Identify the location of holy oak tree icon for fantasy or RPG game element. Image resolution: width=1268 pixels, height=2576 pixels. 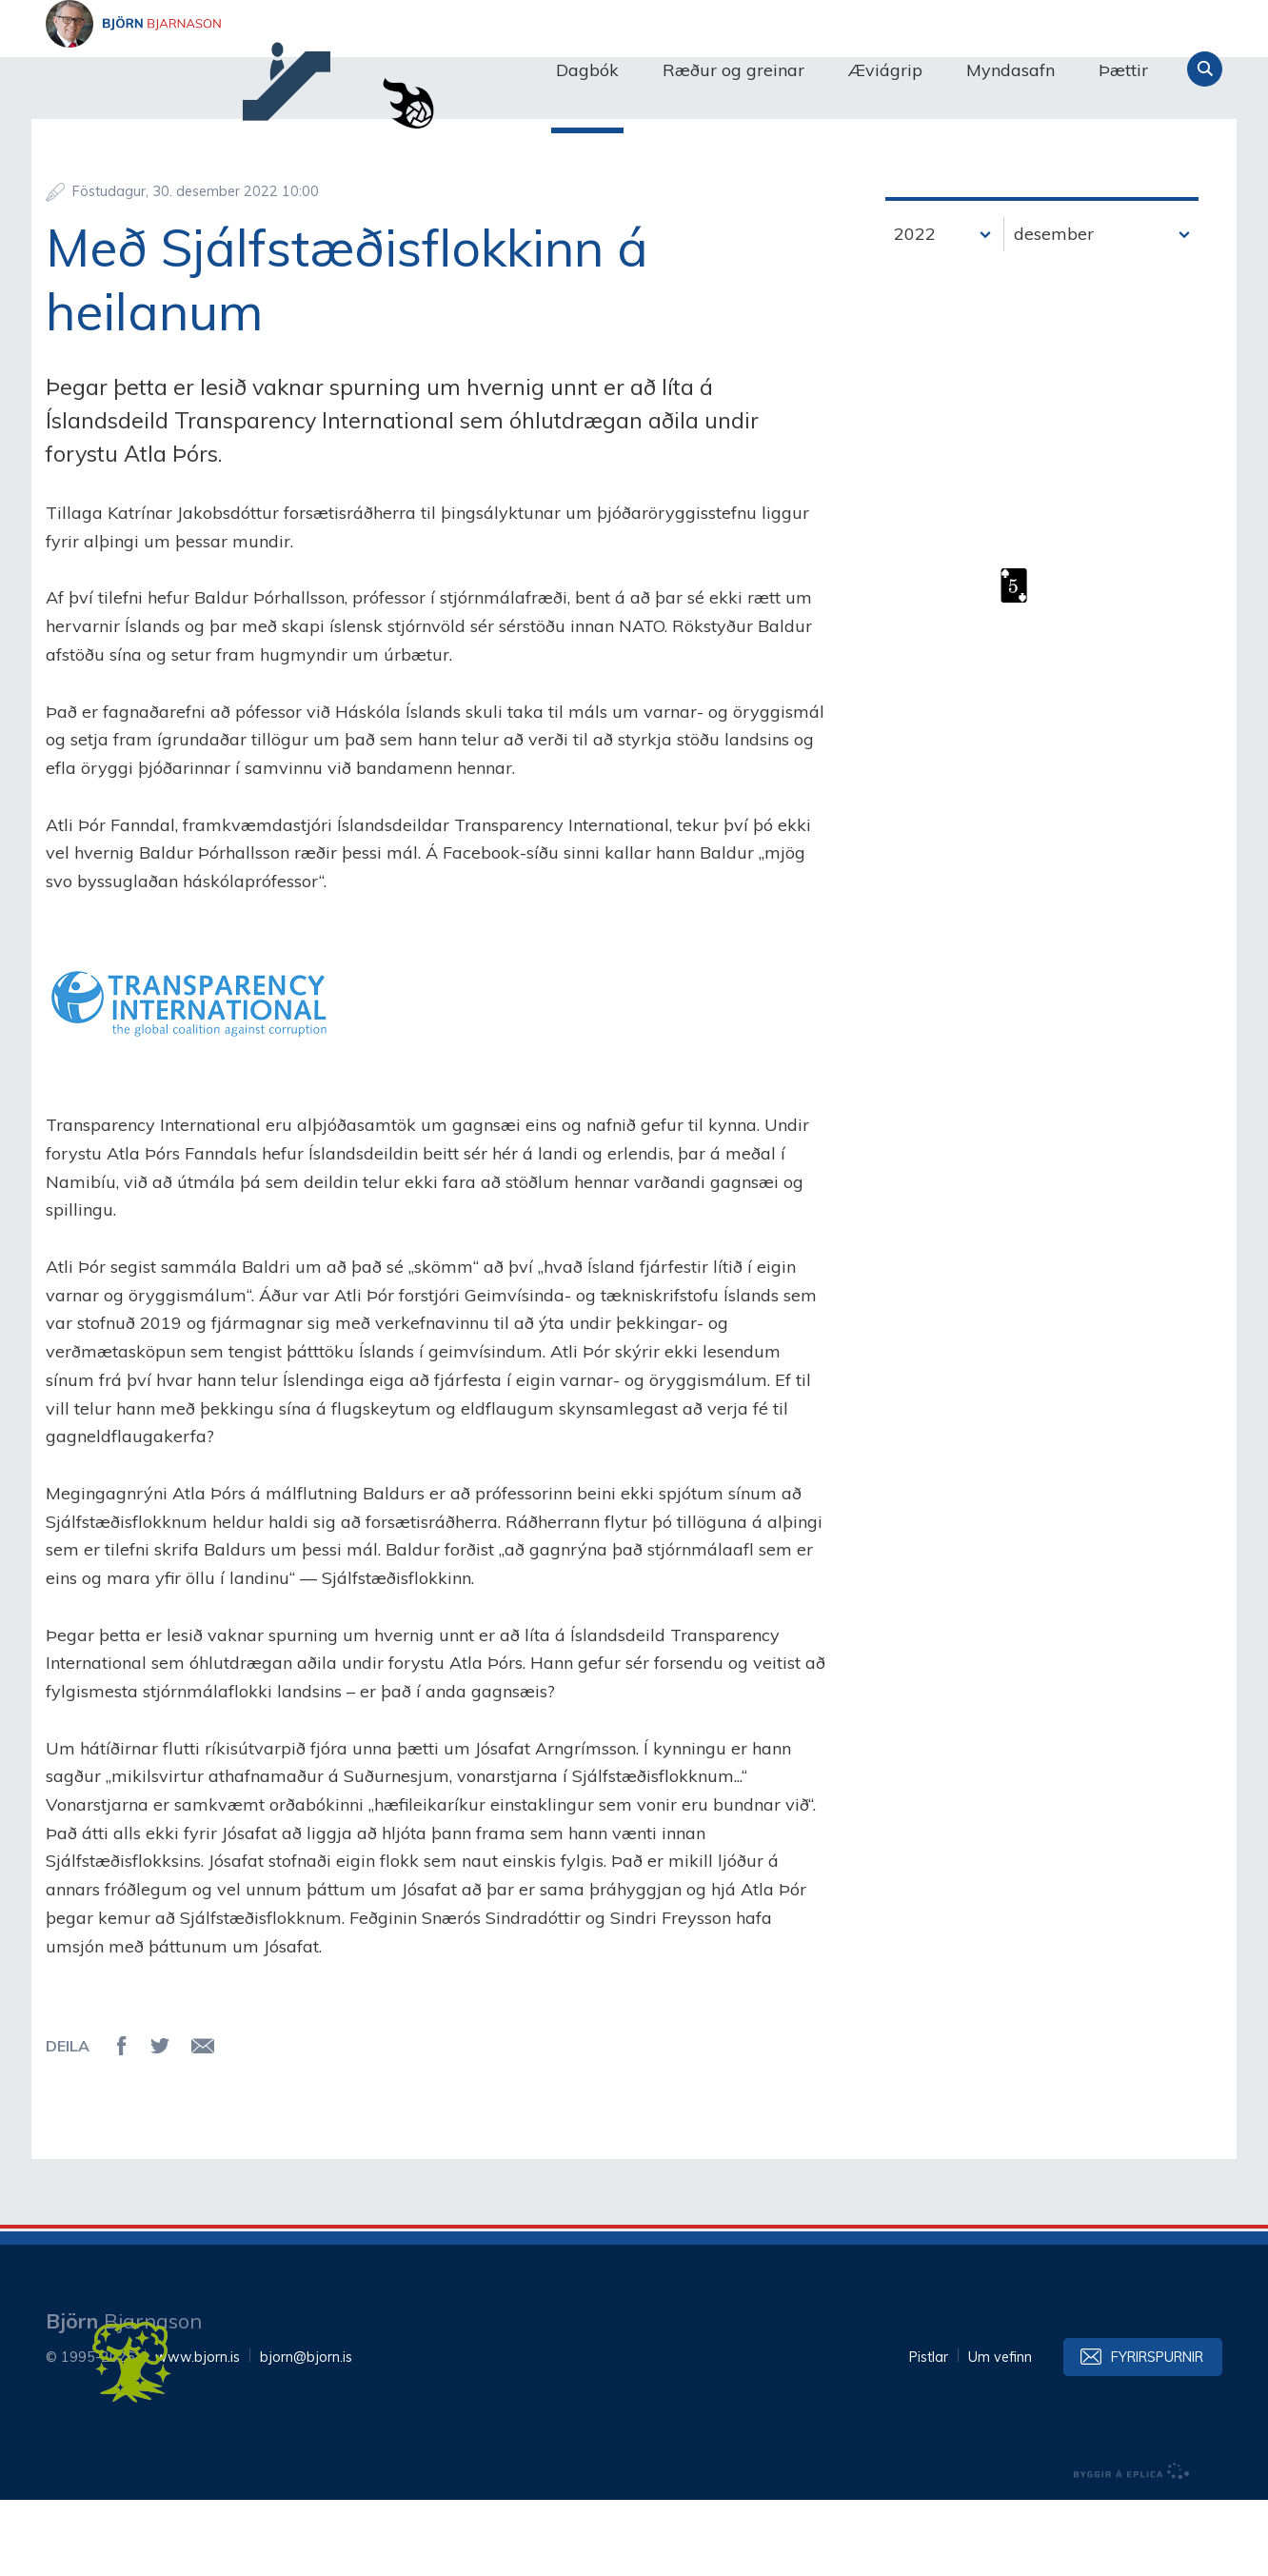
(131, 2361).